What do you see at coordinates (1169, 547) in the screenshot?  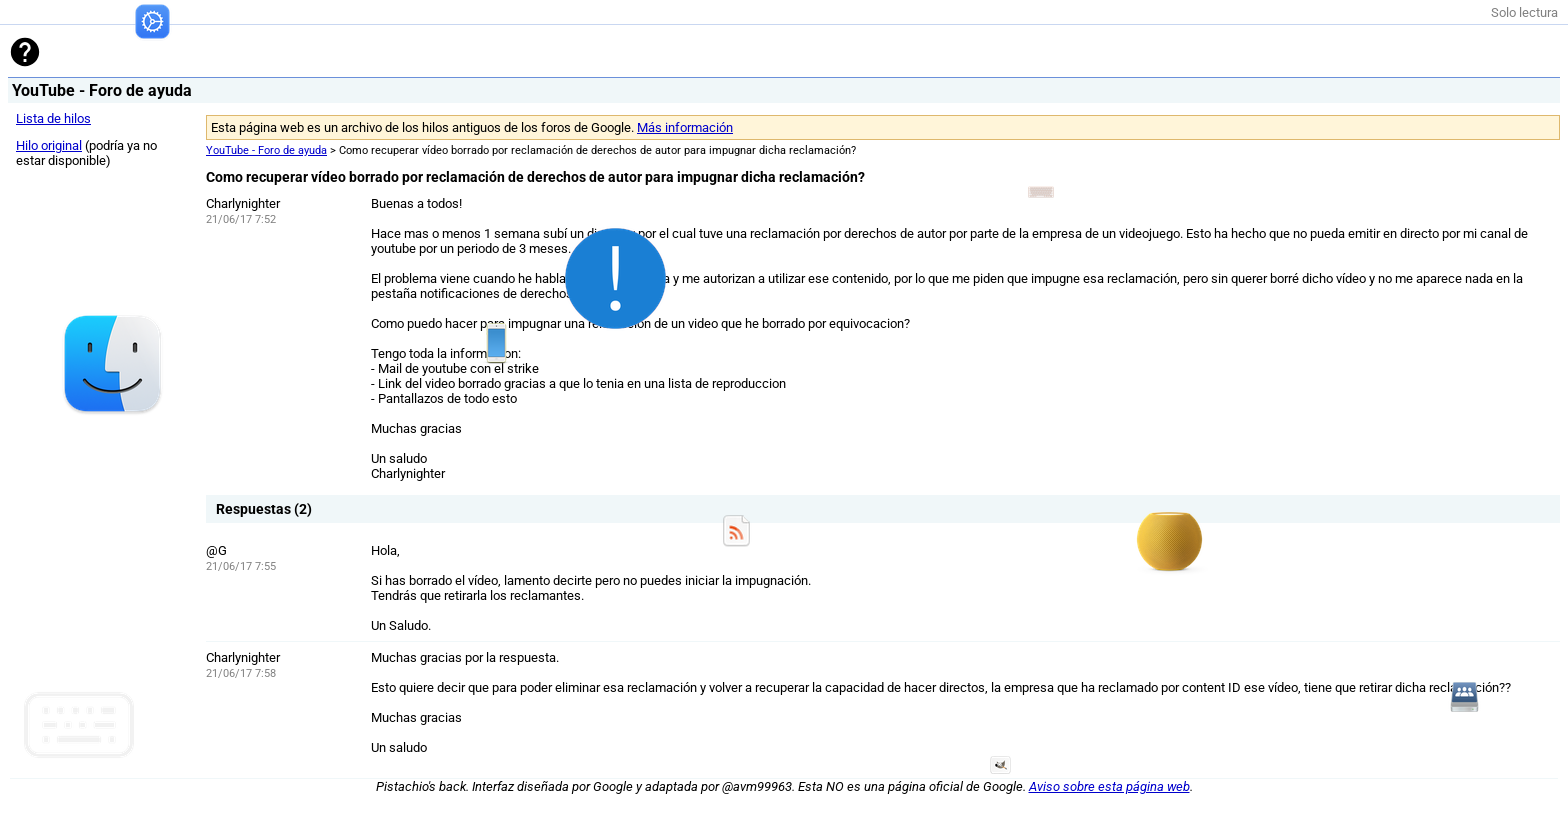 I see `access HomePod mini settings` at bounding box center [1169, 547].